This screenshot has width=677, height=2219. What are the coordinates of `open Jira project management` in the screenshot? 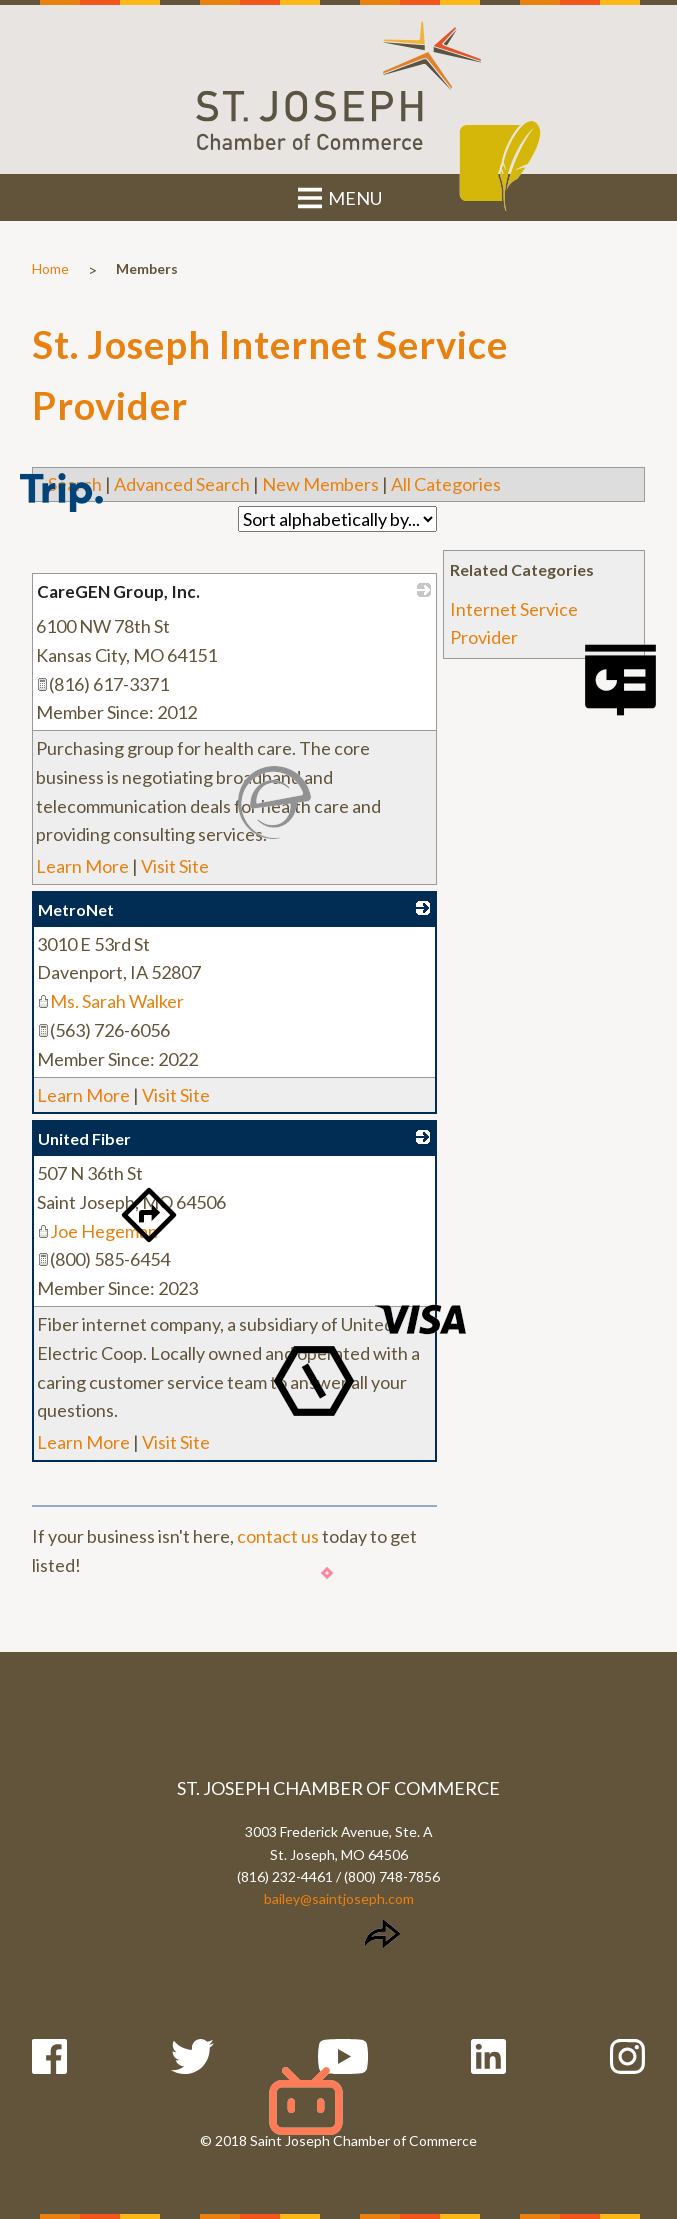 It's located at (327, 1573).